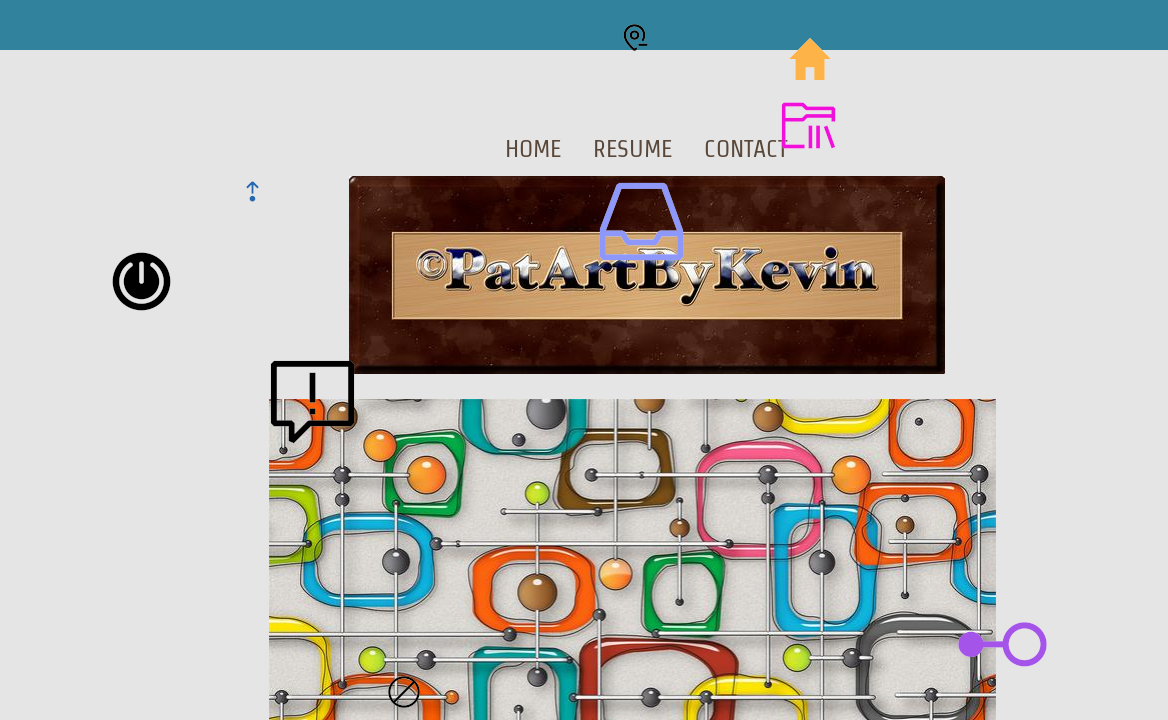  I want to click on step out of the current function during debugging, so click(252, 191).